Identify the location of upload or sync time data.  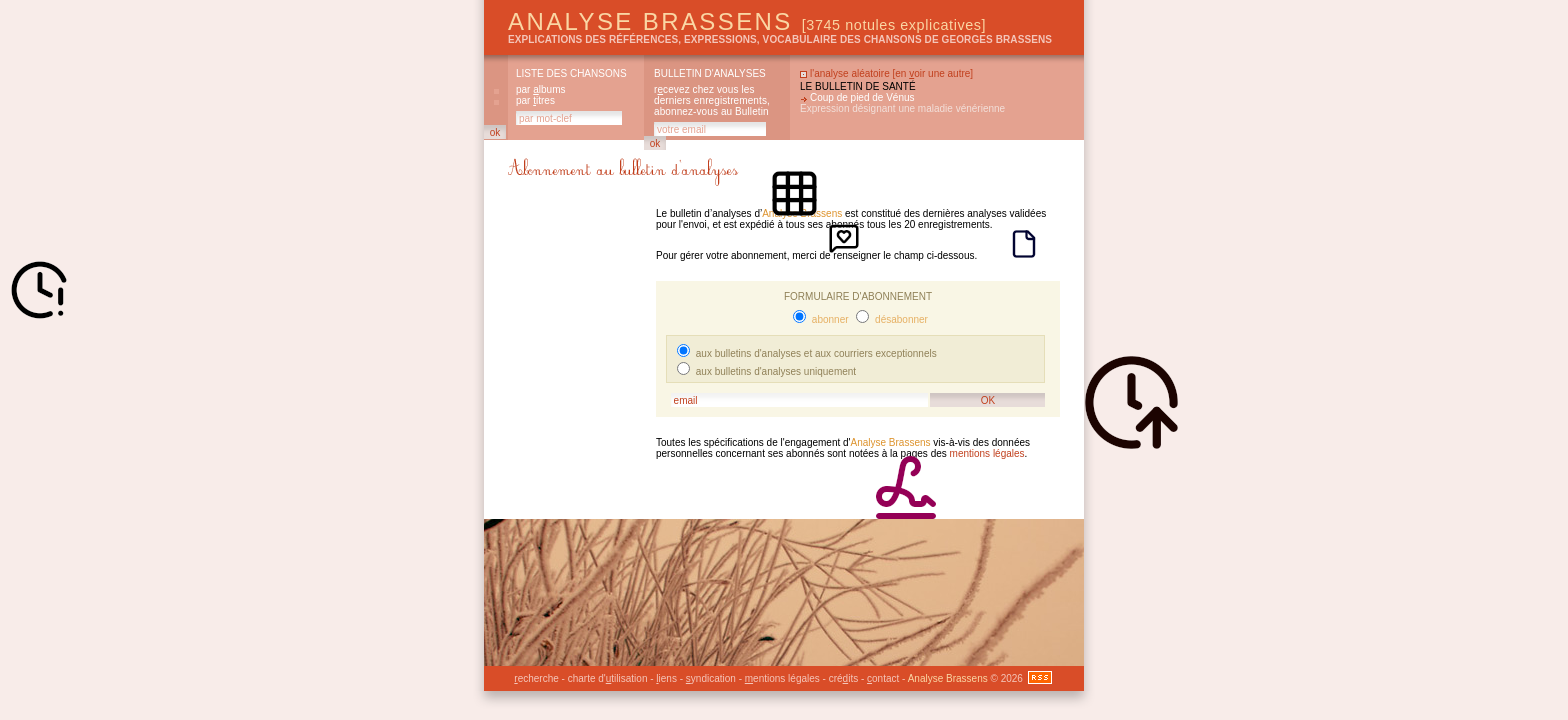
(1131, 402).